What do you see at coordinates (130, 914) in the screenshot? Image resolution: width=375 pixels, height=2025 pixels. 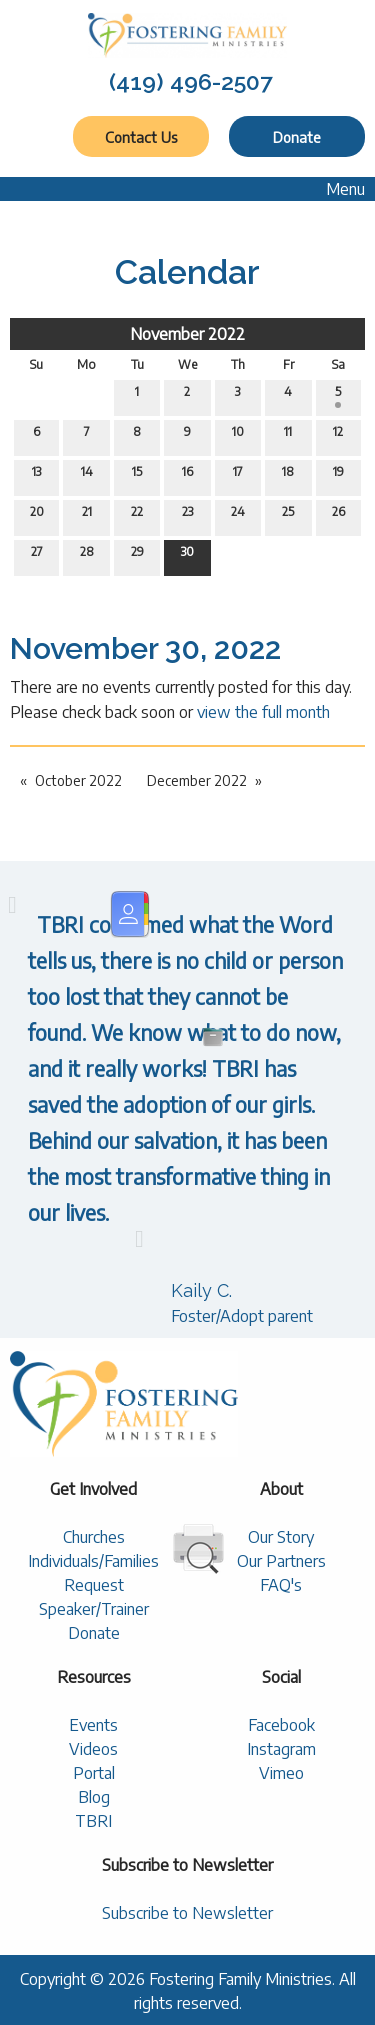 I see `open the contacts app` at bounding box center [130, 914].